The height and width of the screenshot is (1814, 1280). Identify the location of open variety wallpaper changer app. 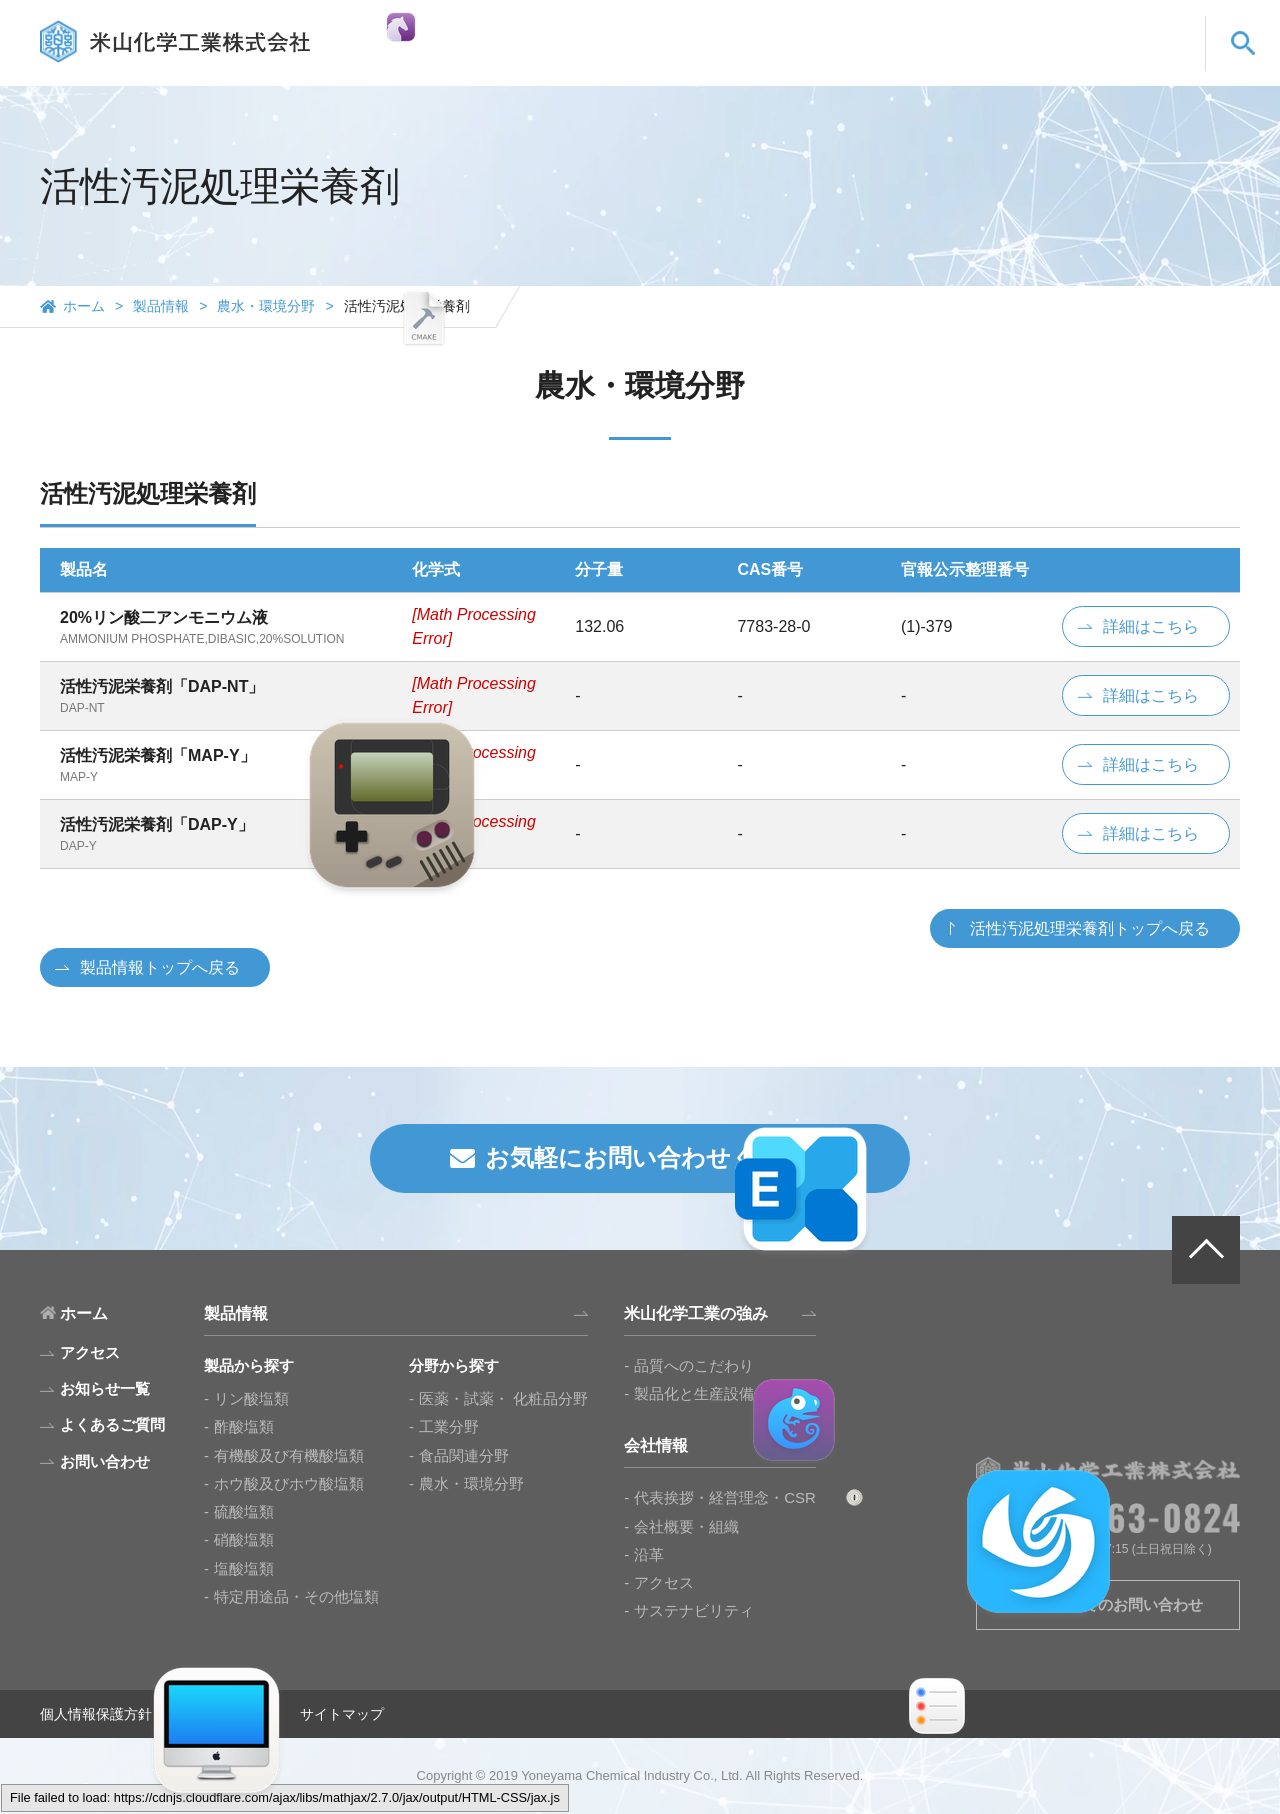
(216, 1730).